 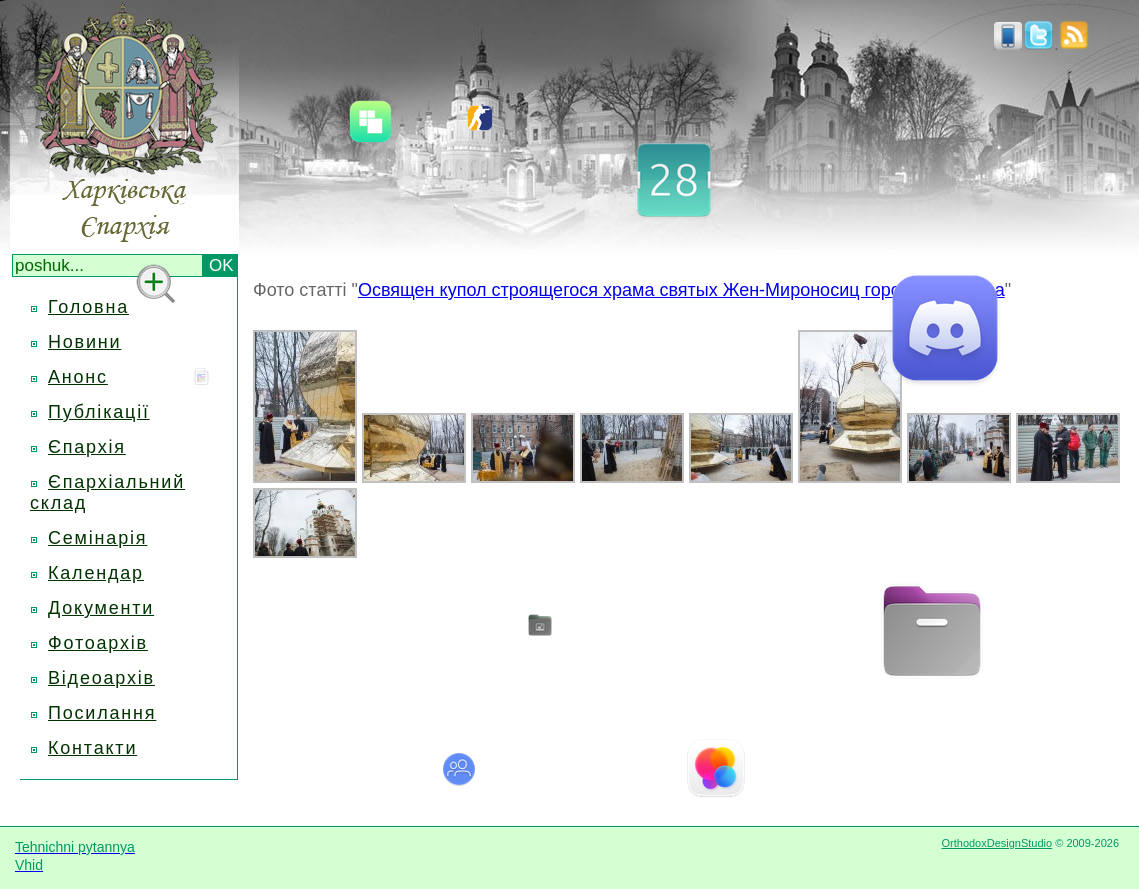 I want to click on open window tiling and arrangement controls, so click(x=370, y=121).